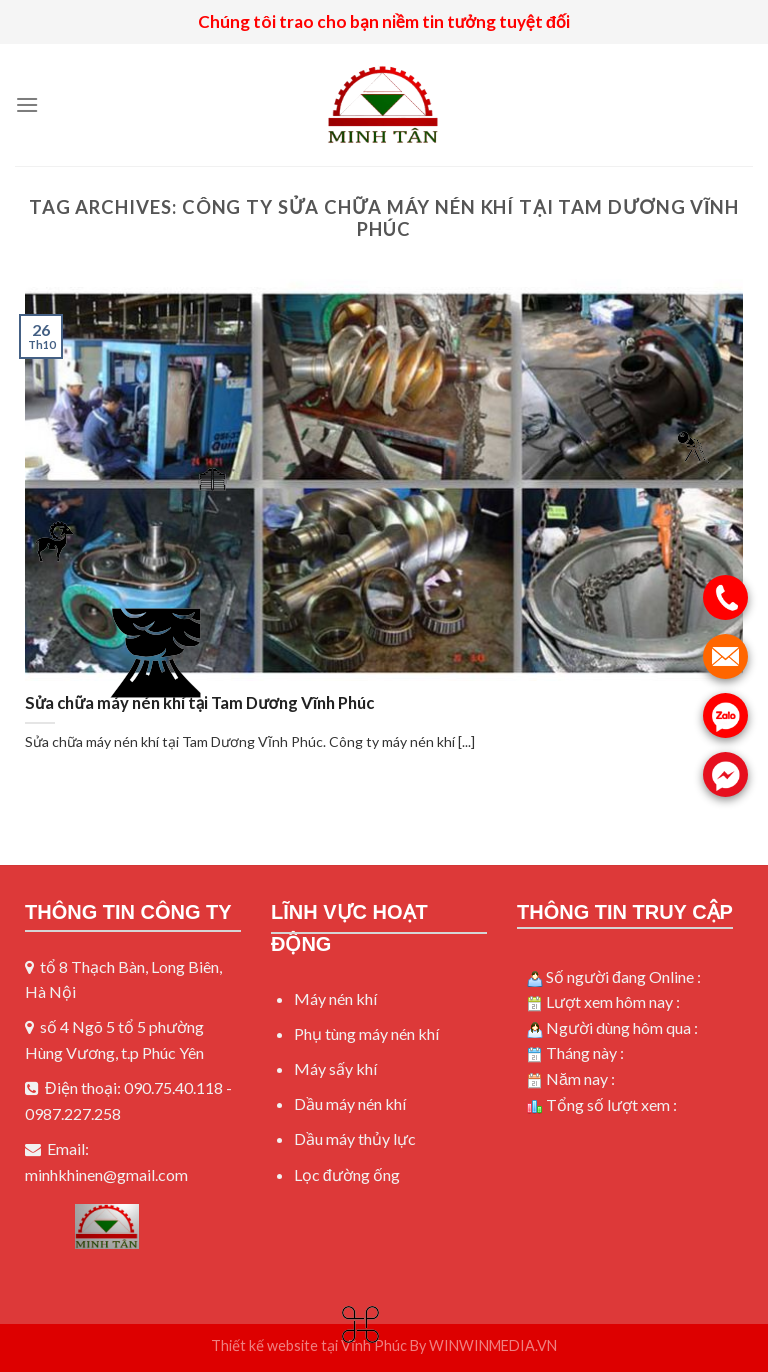  I want to click on select machine gun weapon in game, so click(693, 447).